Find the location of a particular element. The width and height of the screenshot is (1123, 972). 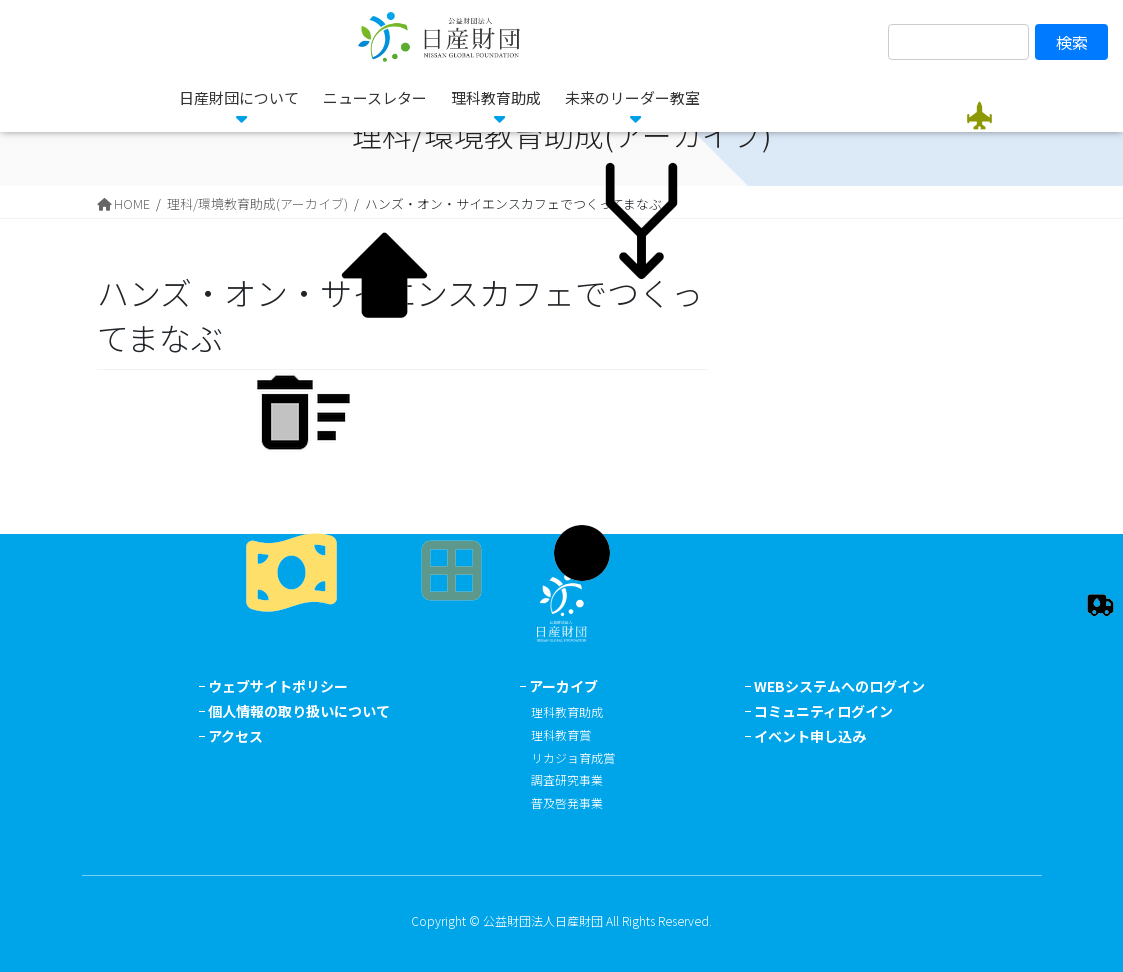

access flight or aviation features is located at coordinates (979, 115).